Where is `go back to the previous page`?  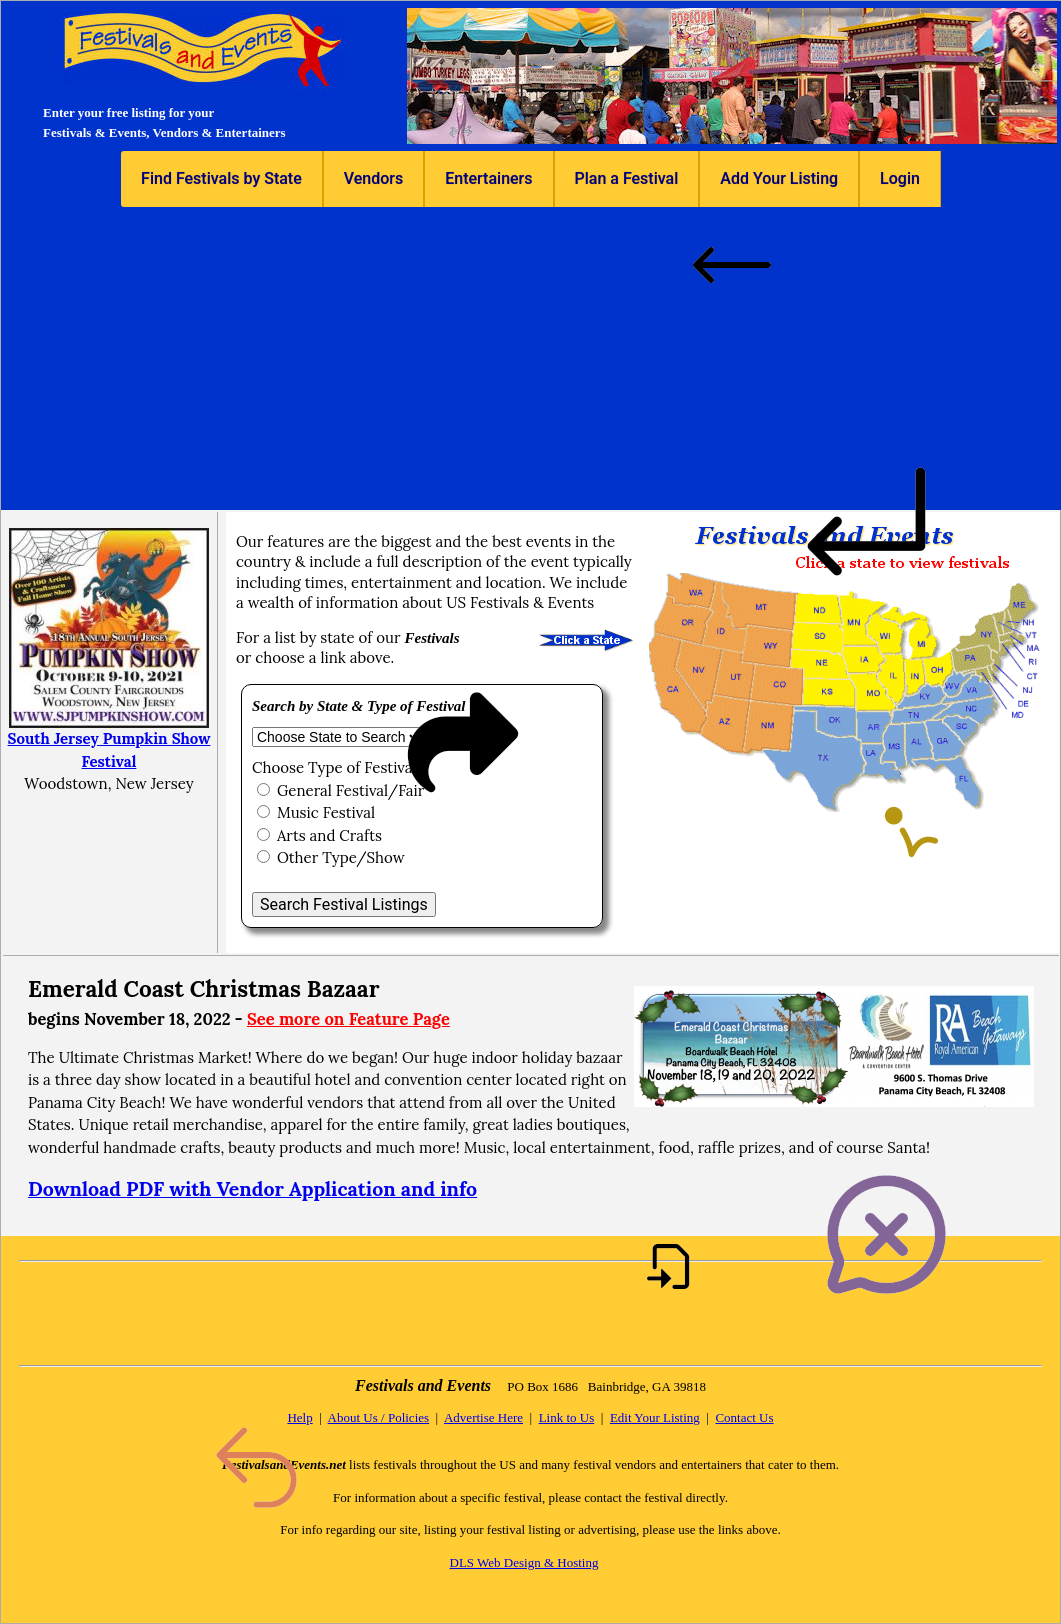 go back to the previous page is located at coordinates (732, 265).